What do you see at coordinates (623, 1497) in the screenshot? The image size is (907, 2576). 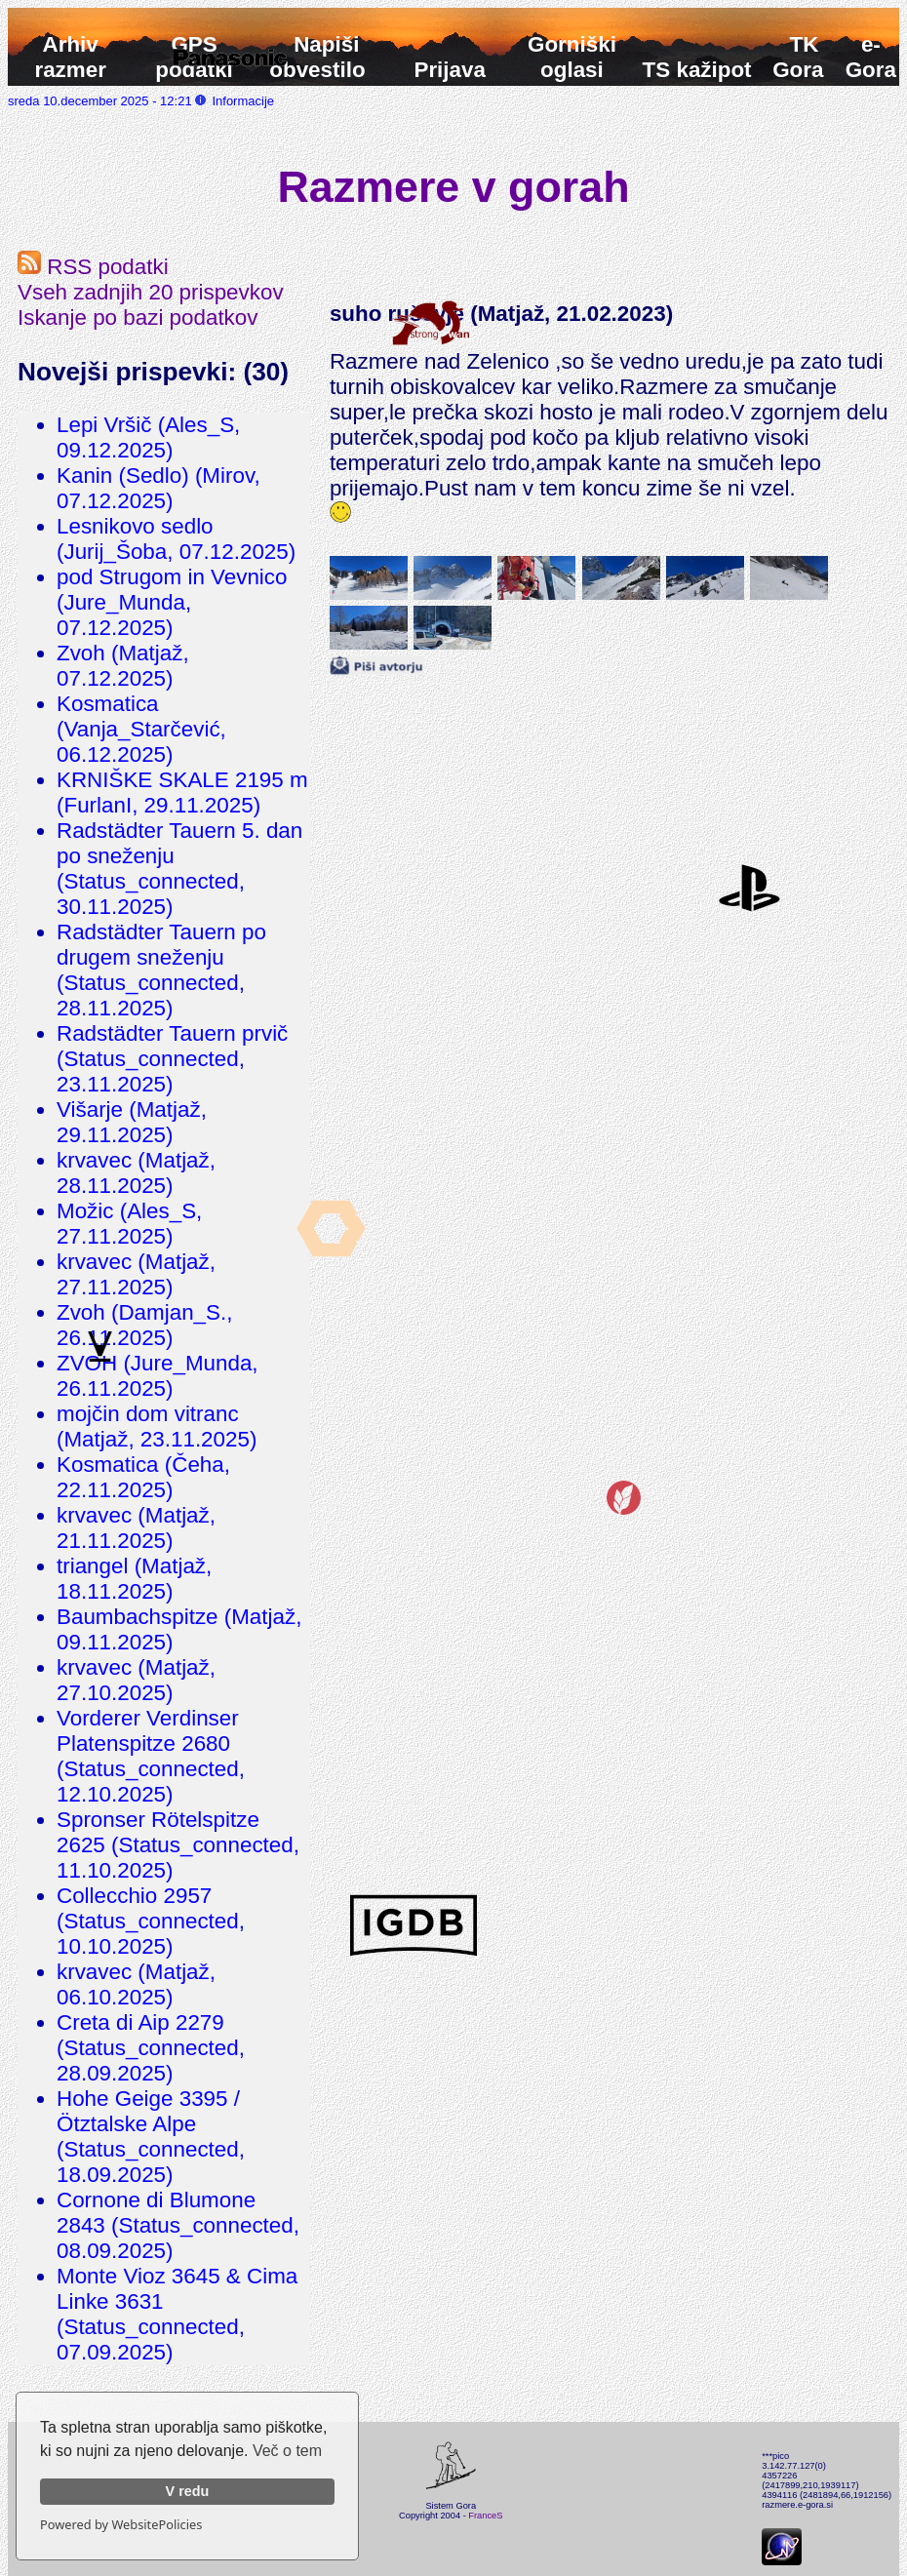 I see `rye package manager logo` at bounding box center [623, 1497].